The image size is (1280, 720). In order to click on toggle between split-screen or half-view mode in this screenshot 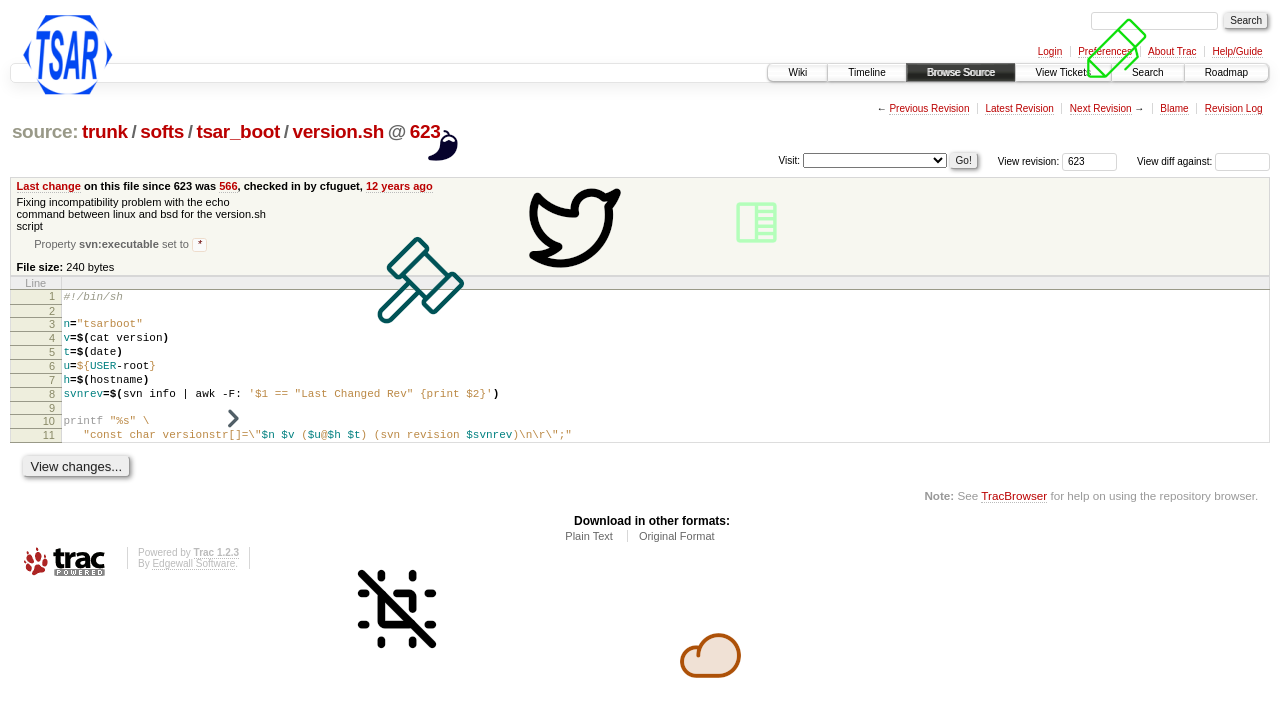, I will do `click(756, 222)`.